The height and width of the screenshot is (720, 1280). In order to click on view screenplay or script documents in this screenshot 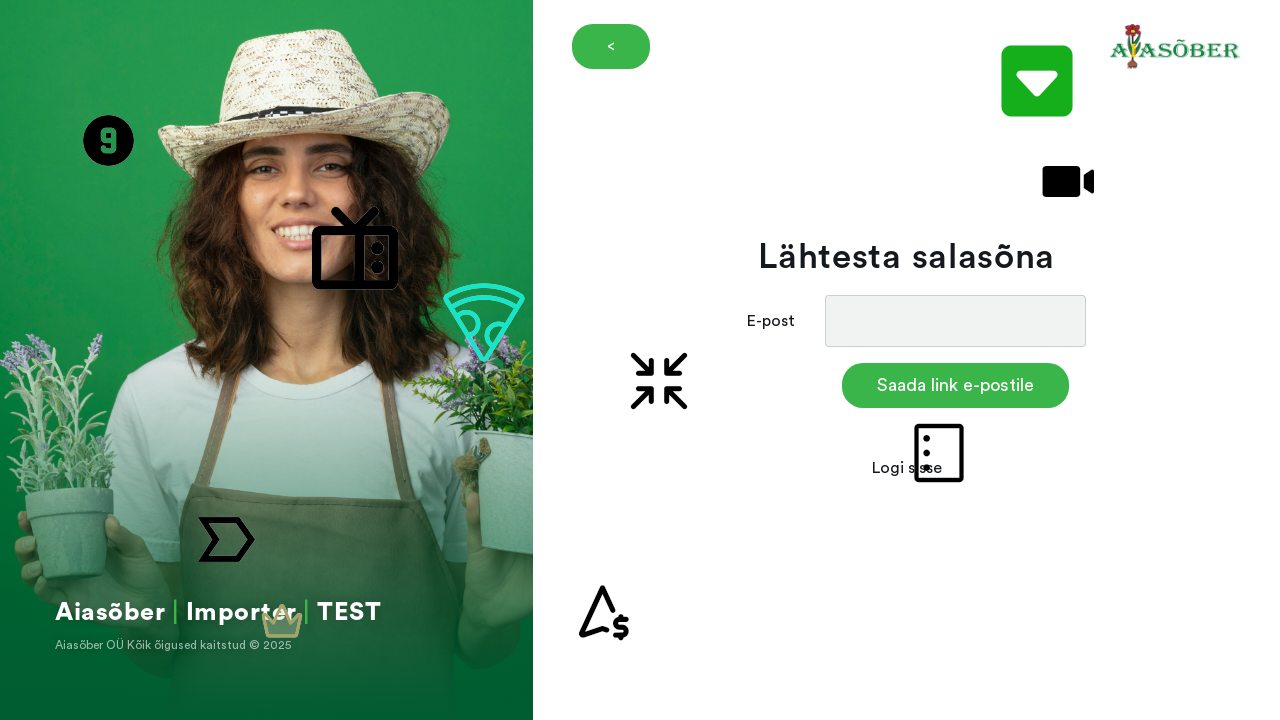, I will do `click(939, 453)`.